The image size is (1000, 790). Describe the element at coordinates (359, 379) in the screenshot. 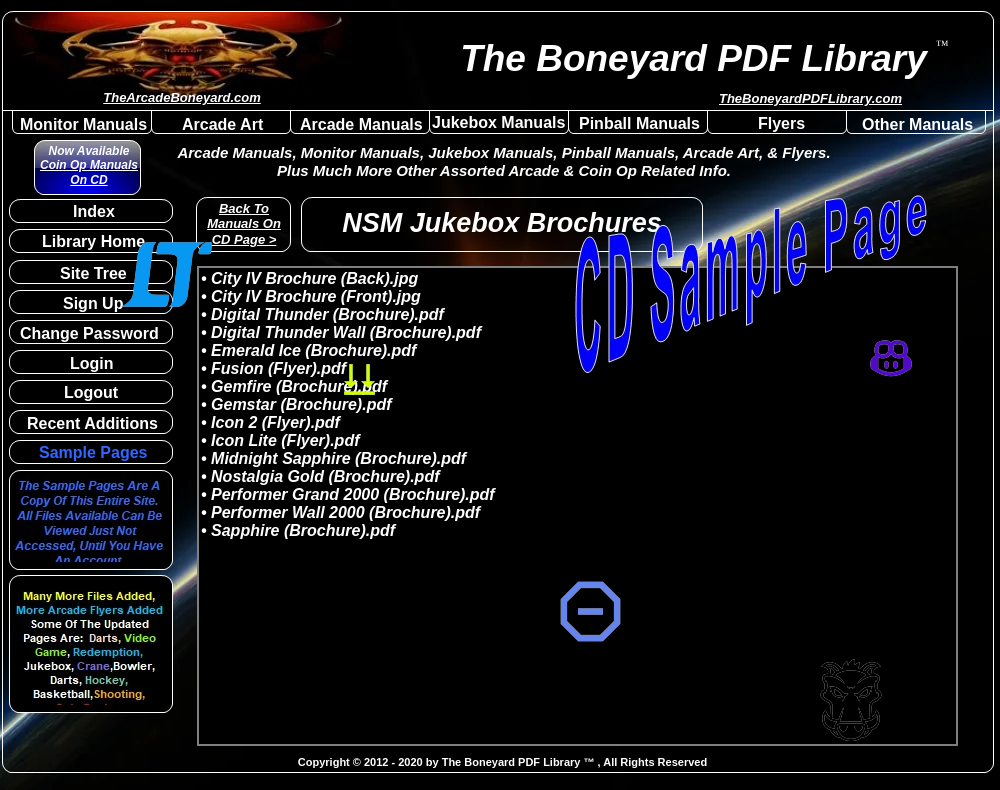

I see `align selected elements to the bottom` at that location.